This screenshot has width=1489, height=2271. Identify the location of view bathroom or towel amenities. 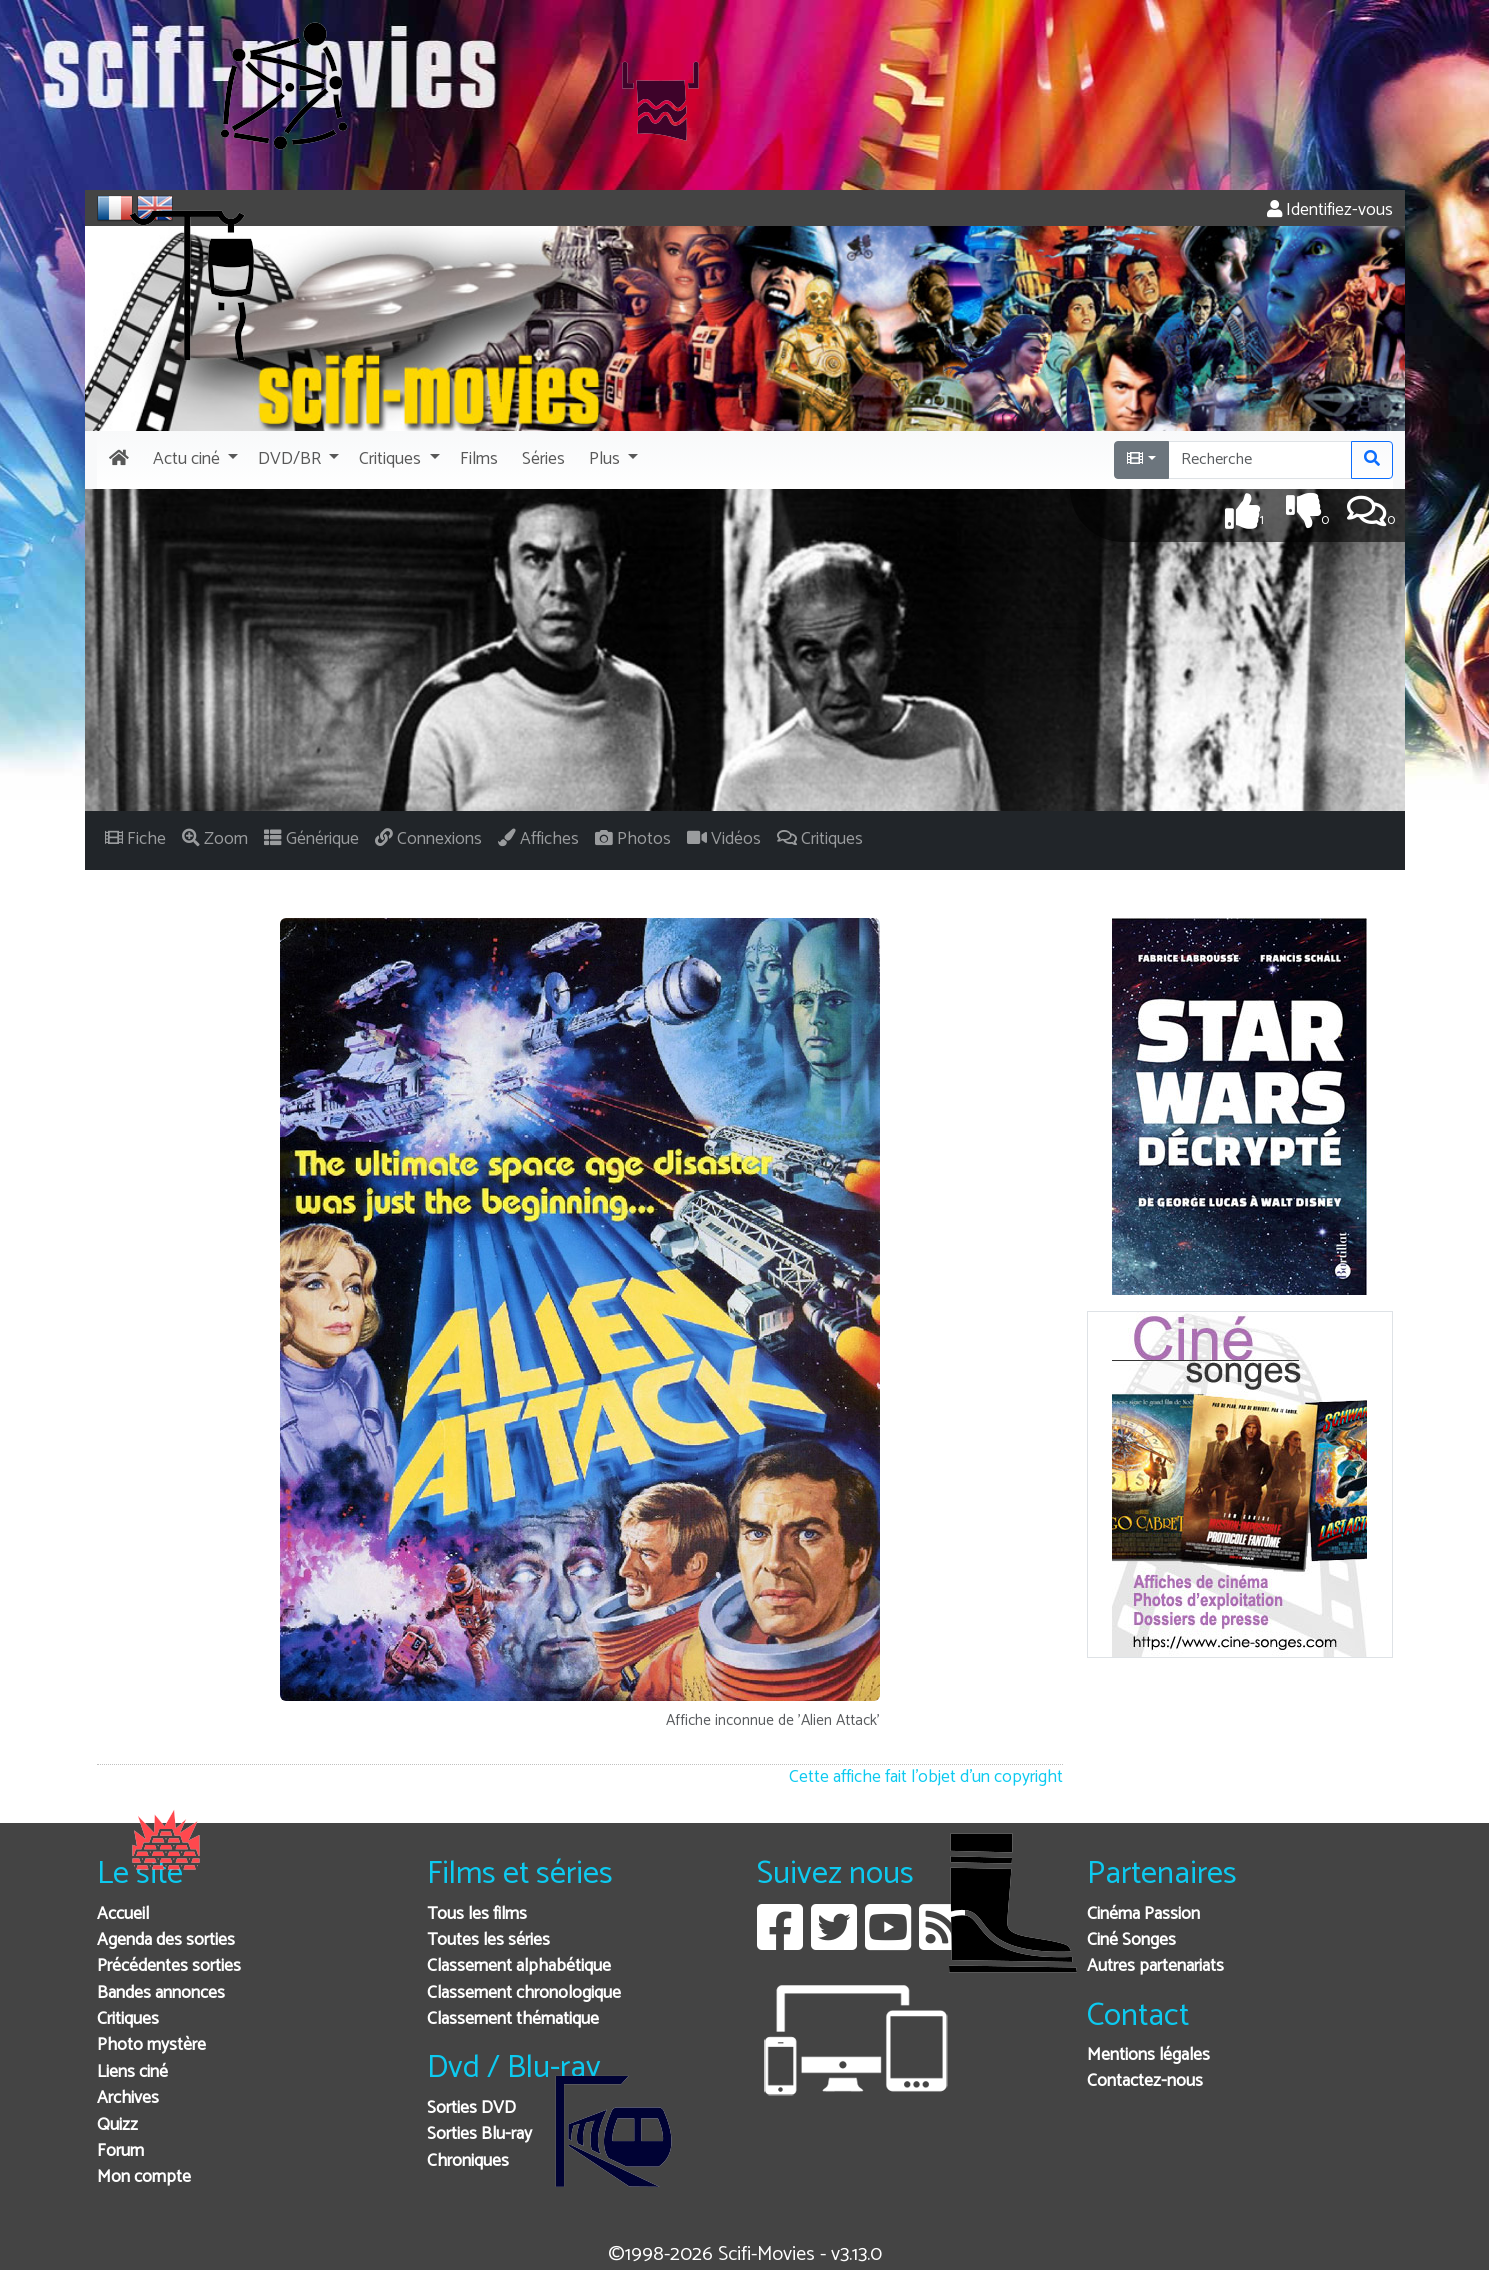
(660, 98).